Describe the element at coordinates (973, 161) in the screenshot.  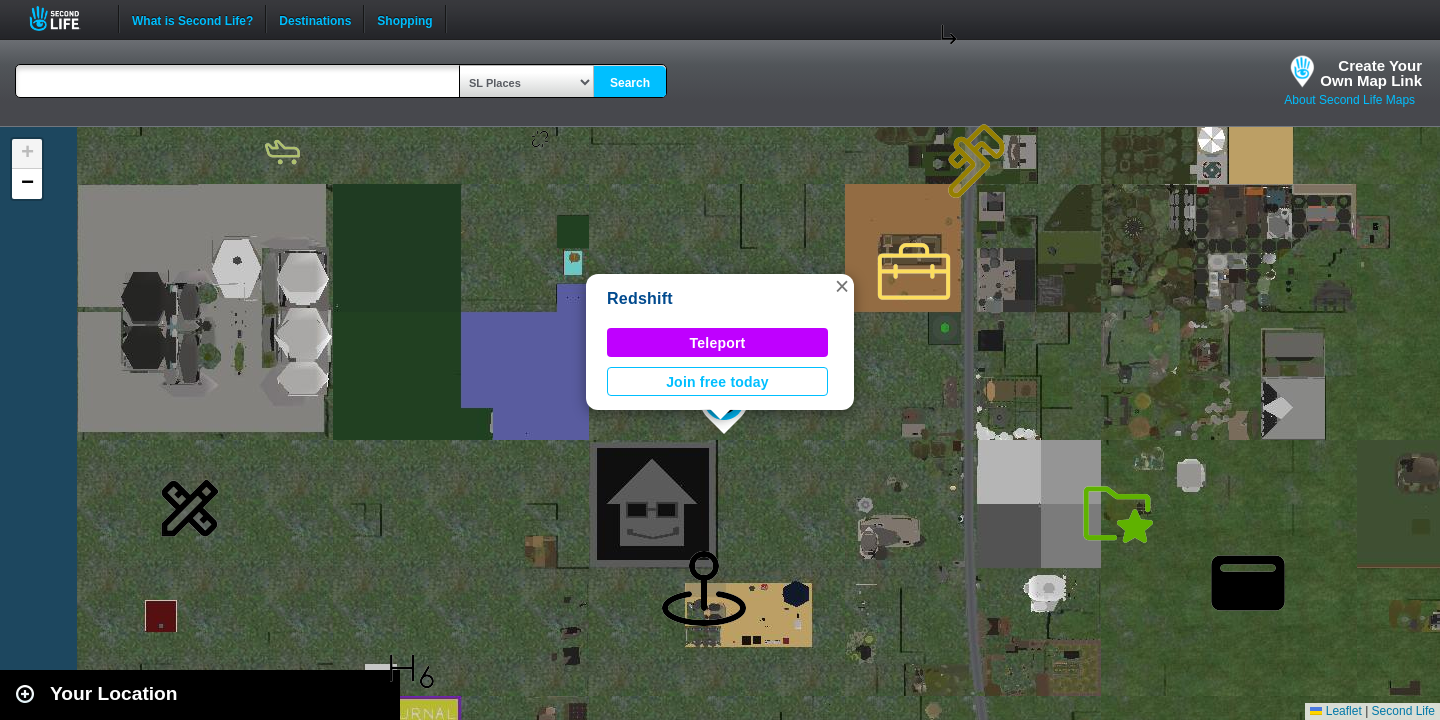
I see `access tools or settings` at that location.